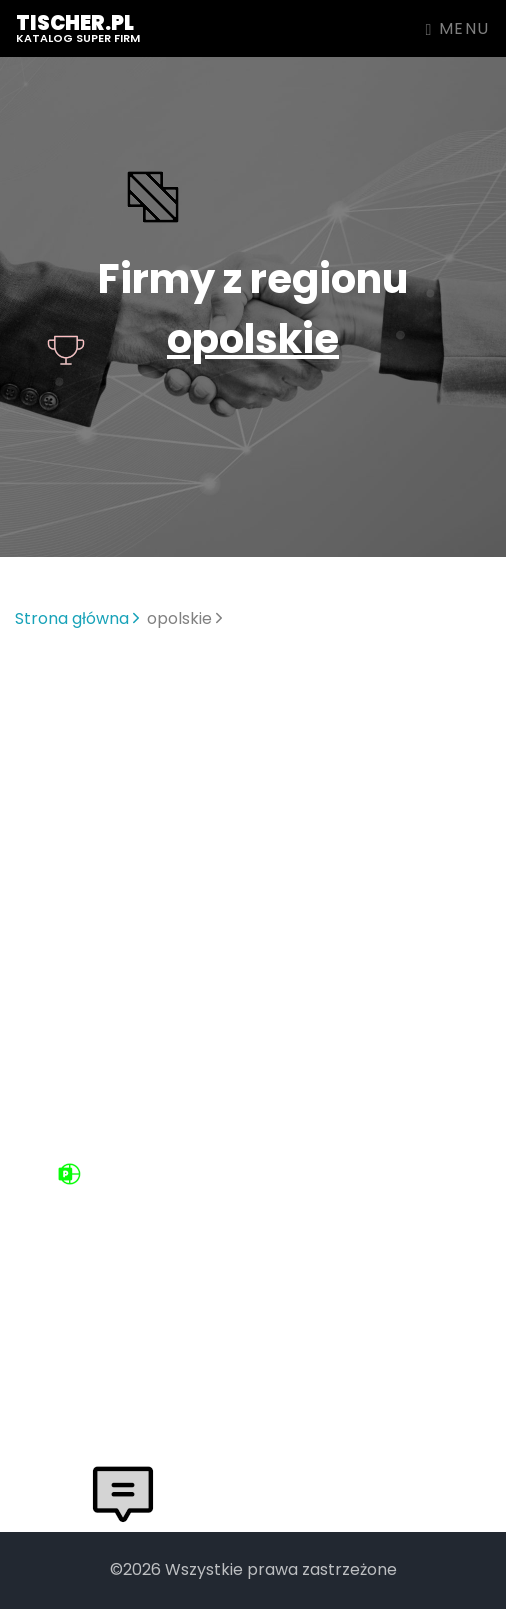 Image resolution: width=506 pixels, height=1609 pixels. What do you see at coordinates (69, 1174) in the screenshot?
I see `open Microsoft PowerPoint` at bounding box center [69, 1174].